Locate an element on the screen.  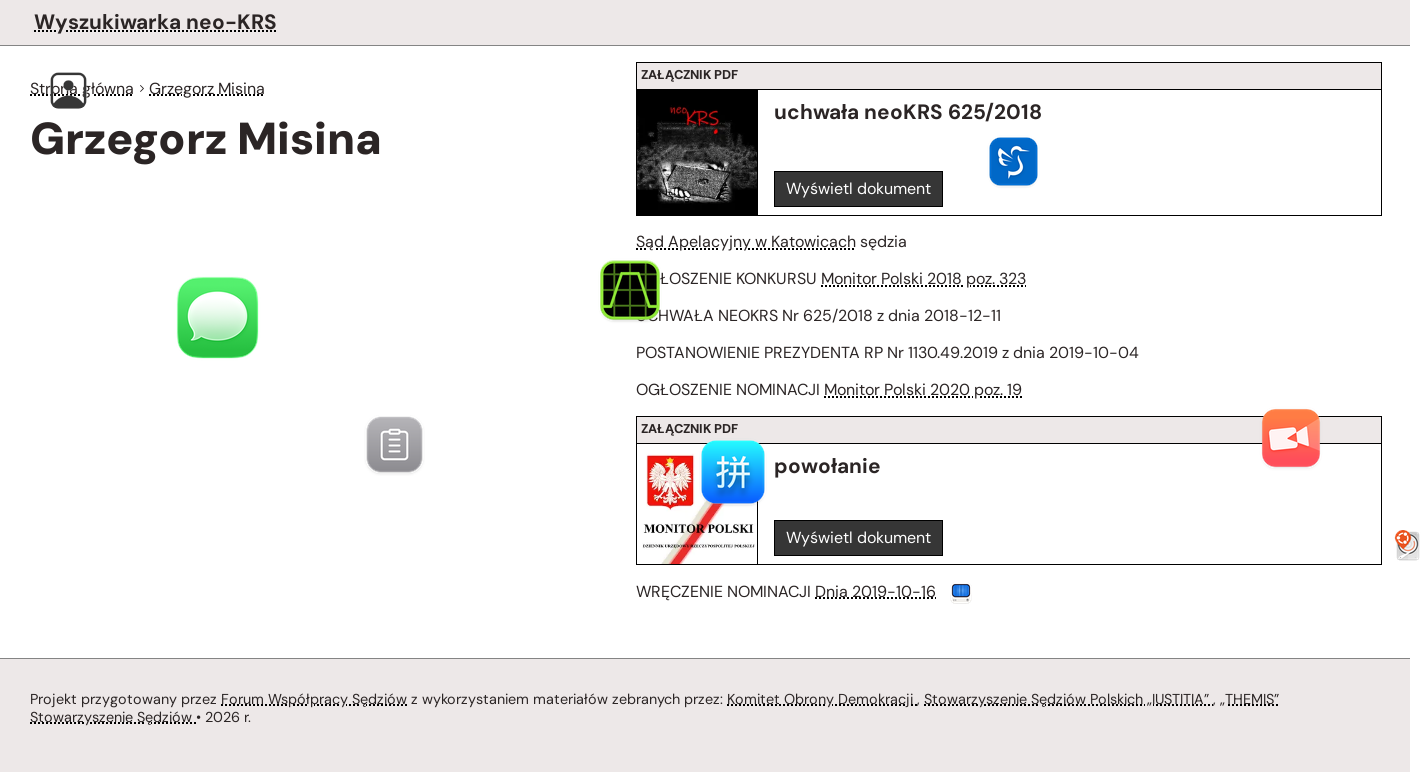
launch the ubiquity installer for ubuntu is located at coordinates (1408, 546).